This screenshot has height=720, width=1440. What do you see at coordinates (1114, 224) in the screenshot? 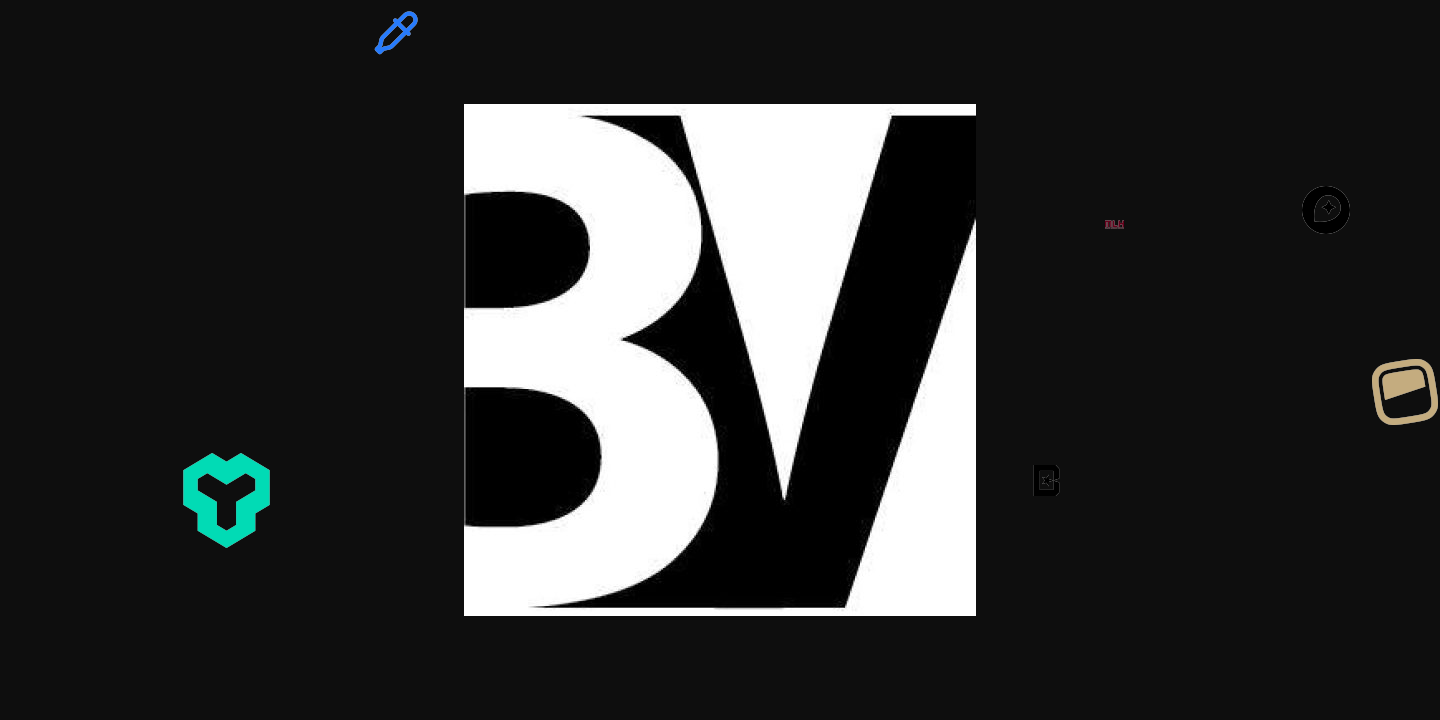
I see `visit the Major League Hacking website` at bounding box center [1114, 224].